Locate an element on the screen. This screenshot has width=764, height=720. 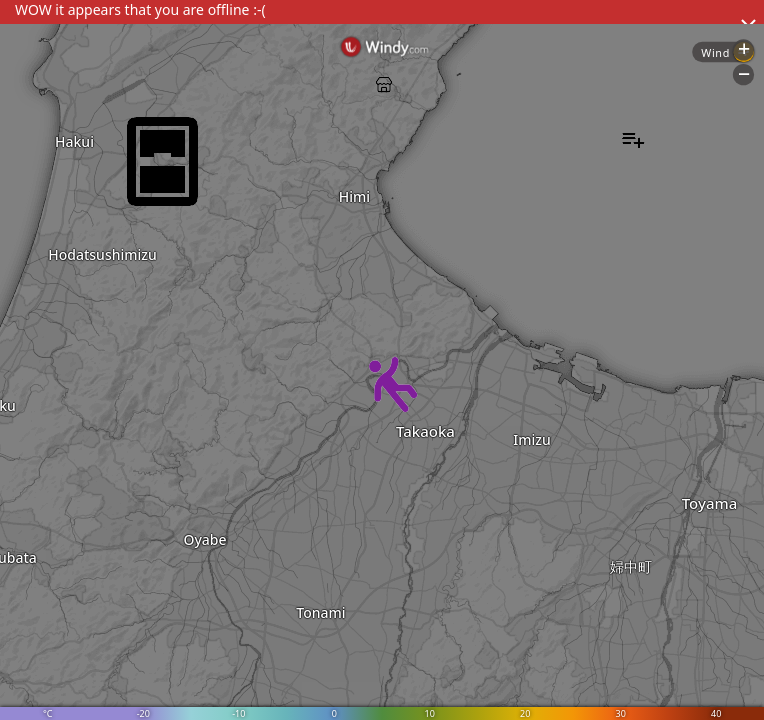
add to playlist is located at coordinates (633, 139).